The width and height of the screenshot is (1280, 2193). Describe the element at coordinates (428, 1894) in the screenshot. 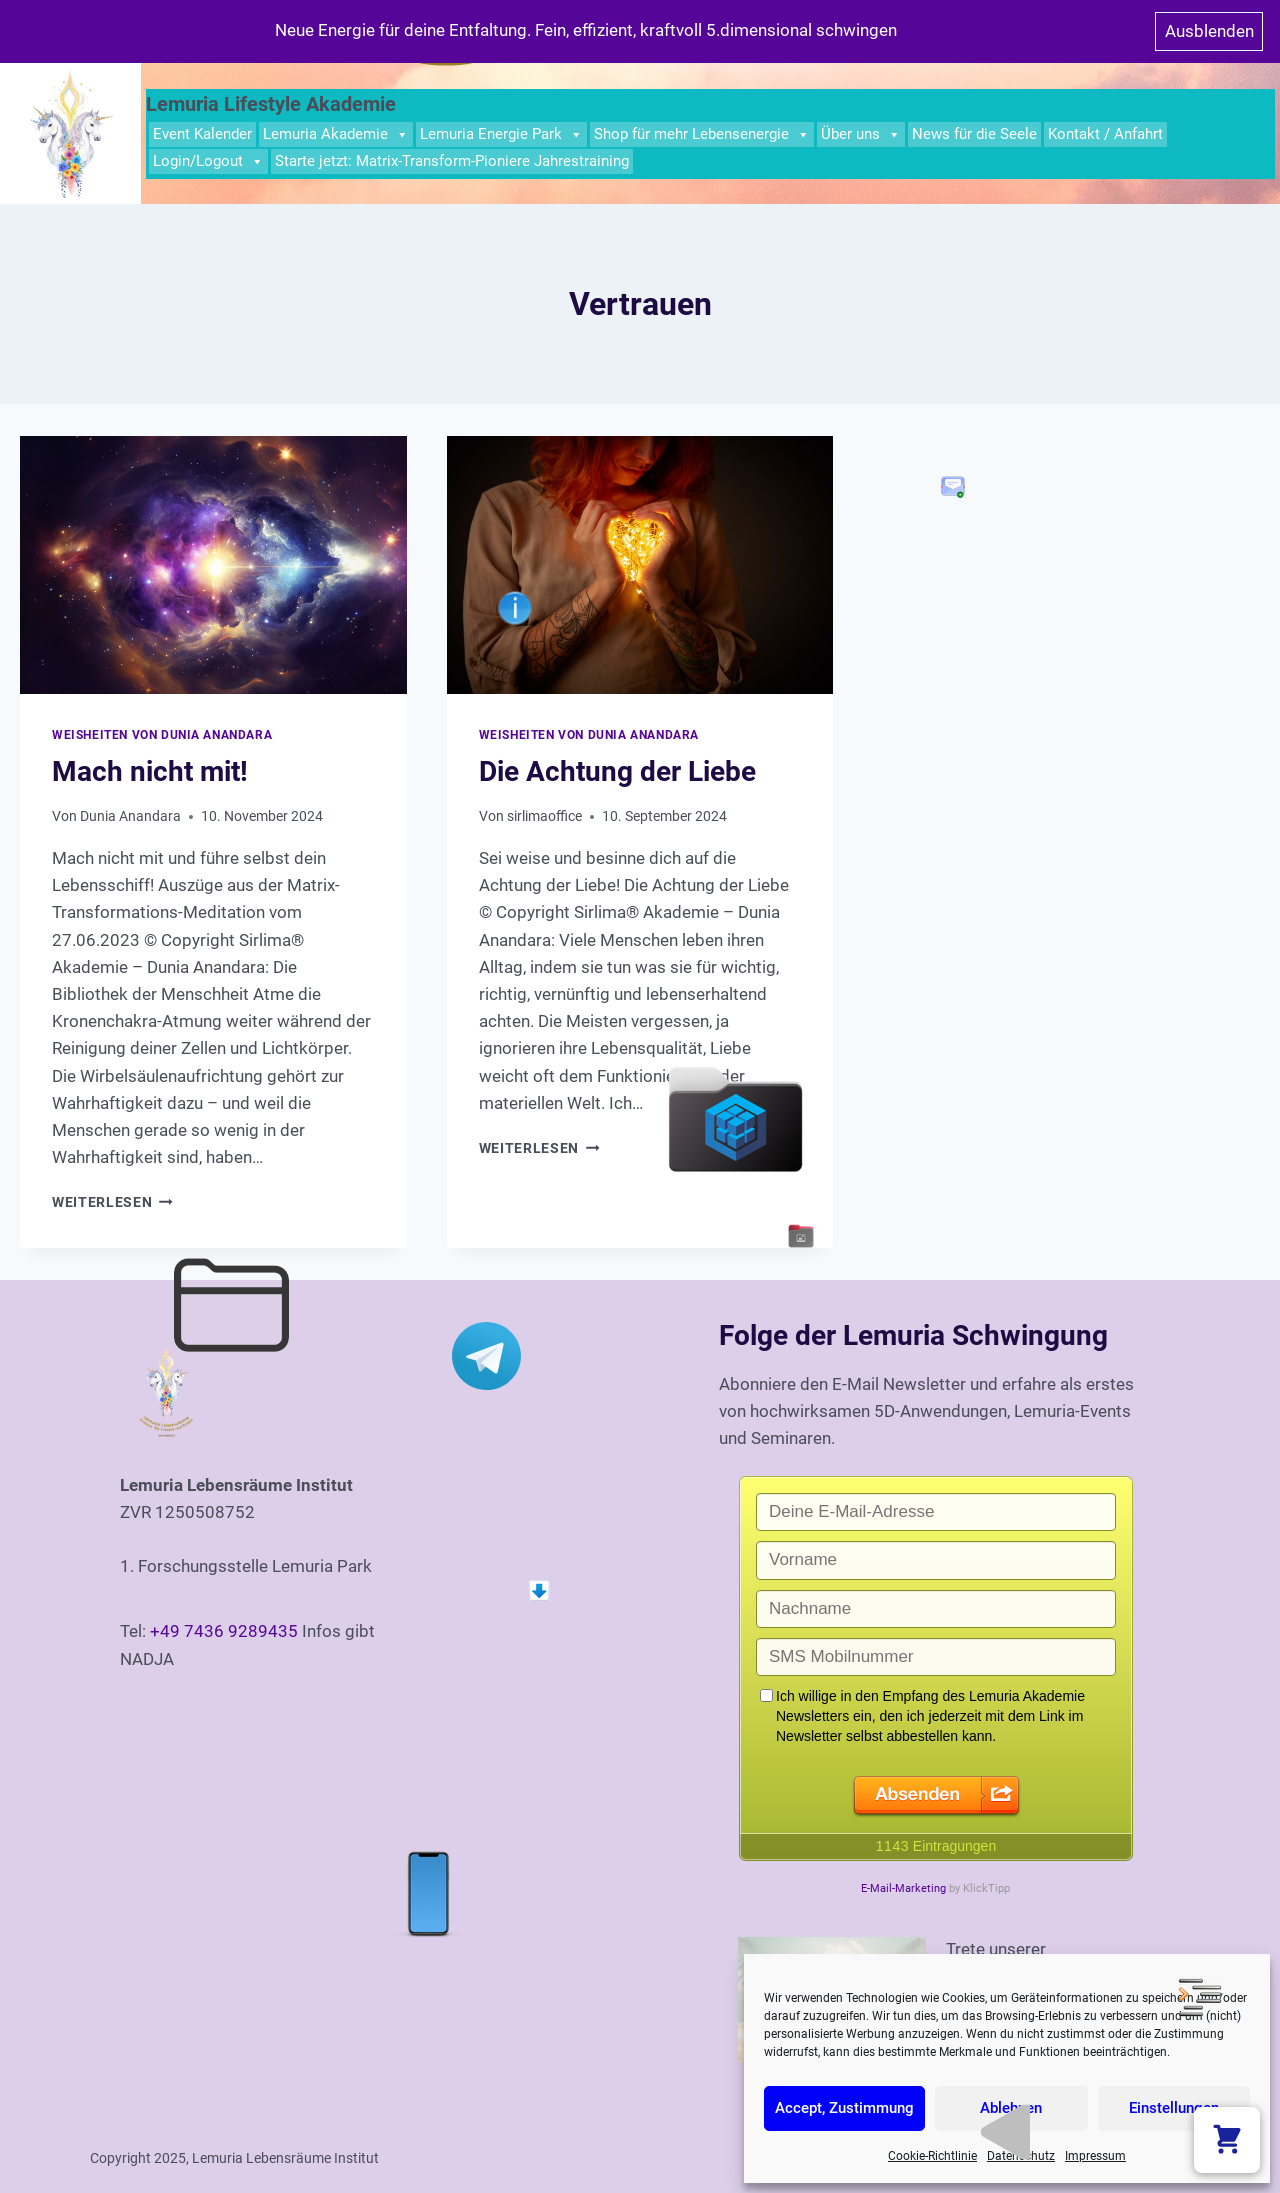

I see `iPhone XS device icon` at that location.